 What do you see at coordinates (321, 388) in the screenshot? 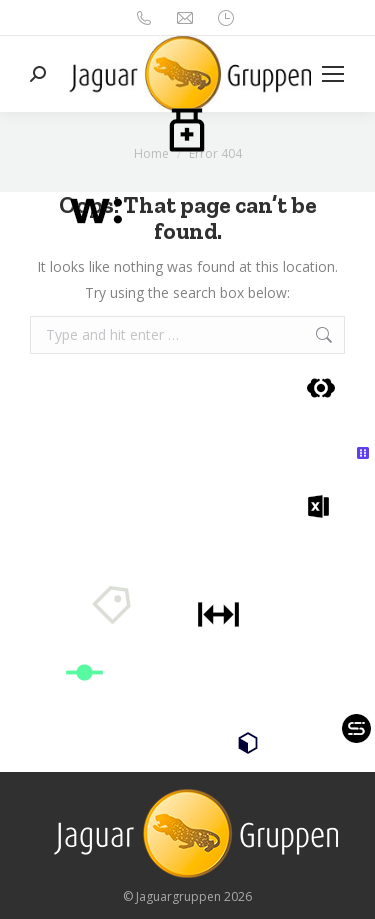
I see `cloudcannon logo` at bounding box center [321, 388].